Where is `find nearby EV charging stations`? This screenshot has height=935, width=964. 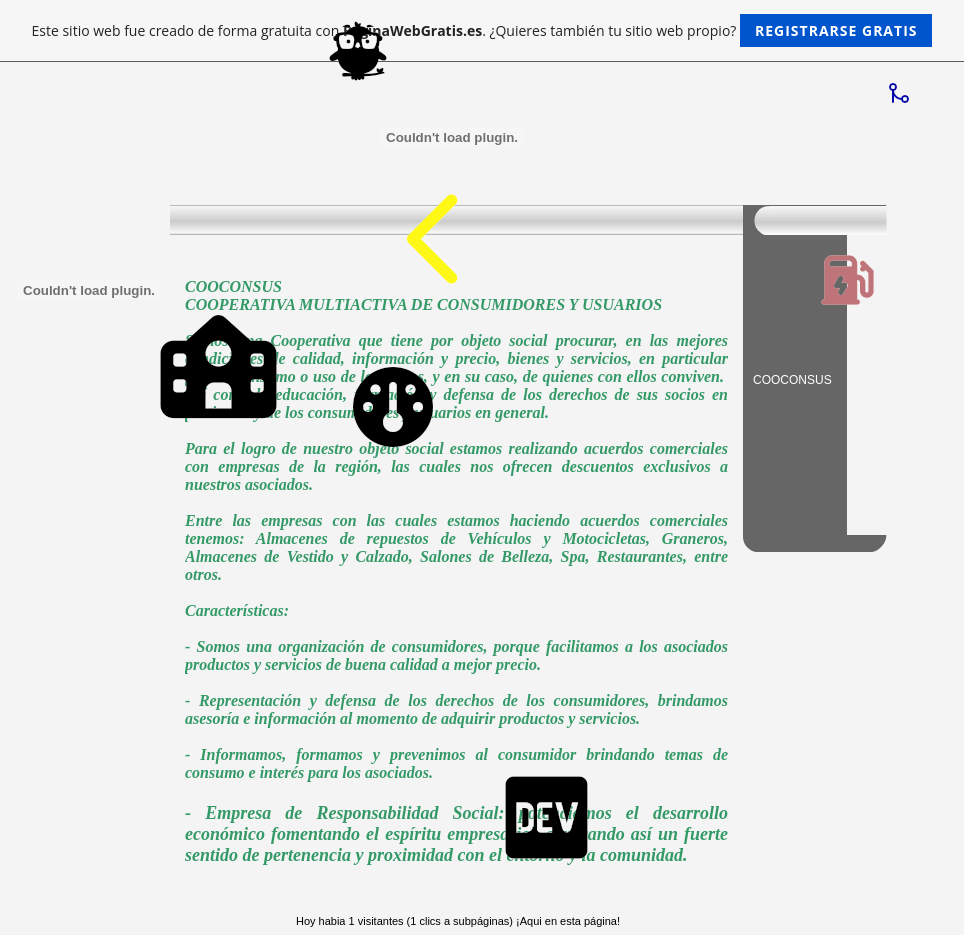 find nearby EV charging stations is located at coordinates (849, 280).